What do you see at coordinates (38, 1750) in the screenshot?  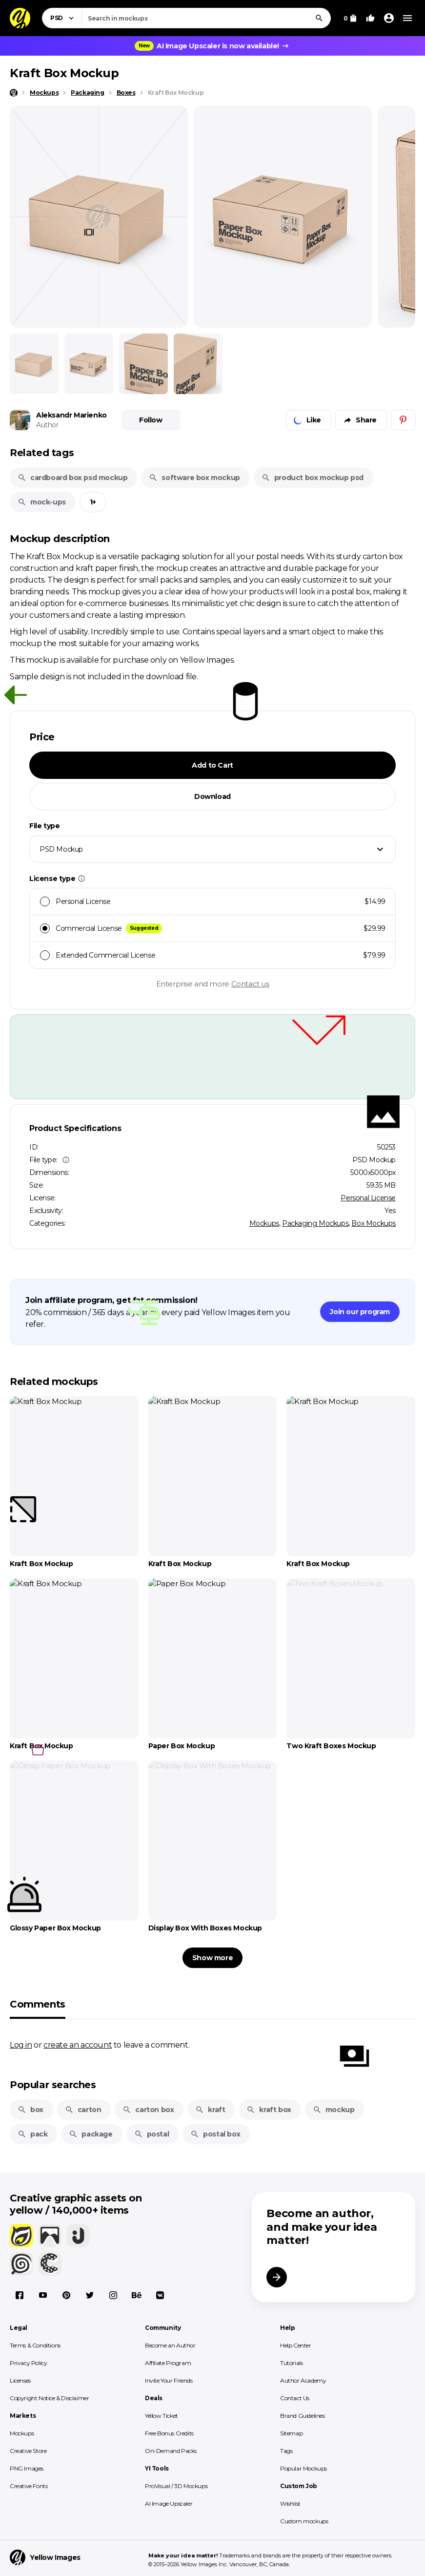 I see `view your shopping bag` at bounding box center [38, 1750].